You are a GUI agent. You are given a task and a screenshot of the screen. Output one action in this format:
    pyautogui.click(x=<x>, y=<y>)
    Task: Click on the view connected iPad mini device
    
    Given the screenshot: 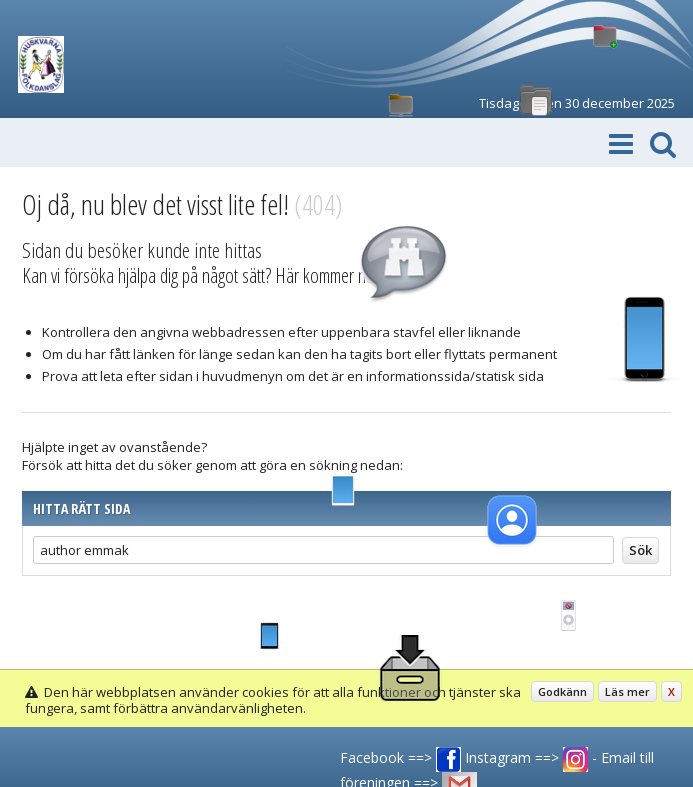 What is the action you would take?
    pyautogui.click(x=269, y=633)
    